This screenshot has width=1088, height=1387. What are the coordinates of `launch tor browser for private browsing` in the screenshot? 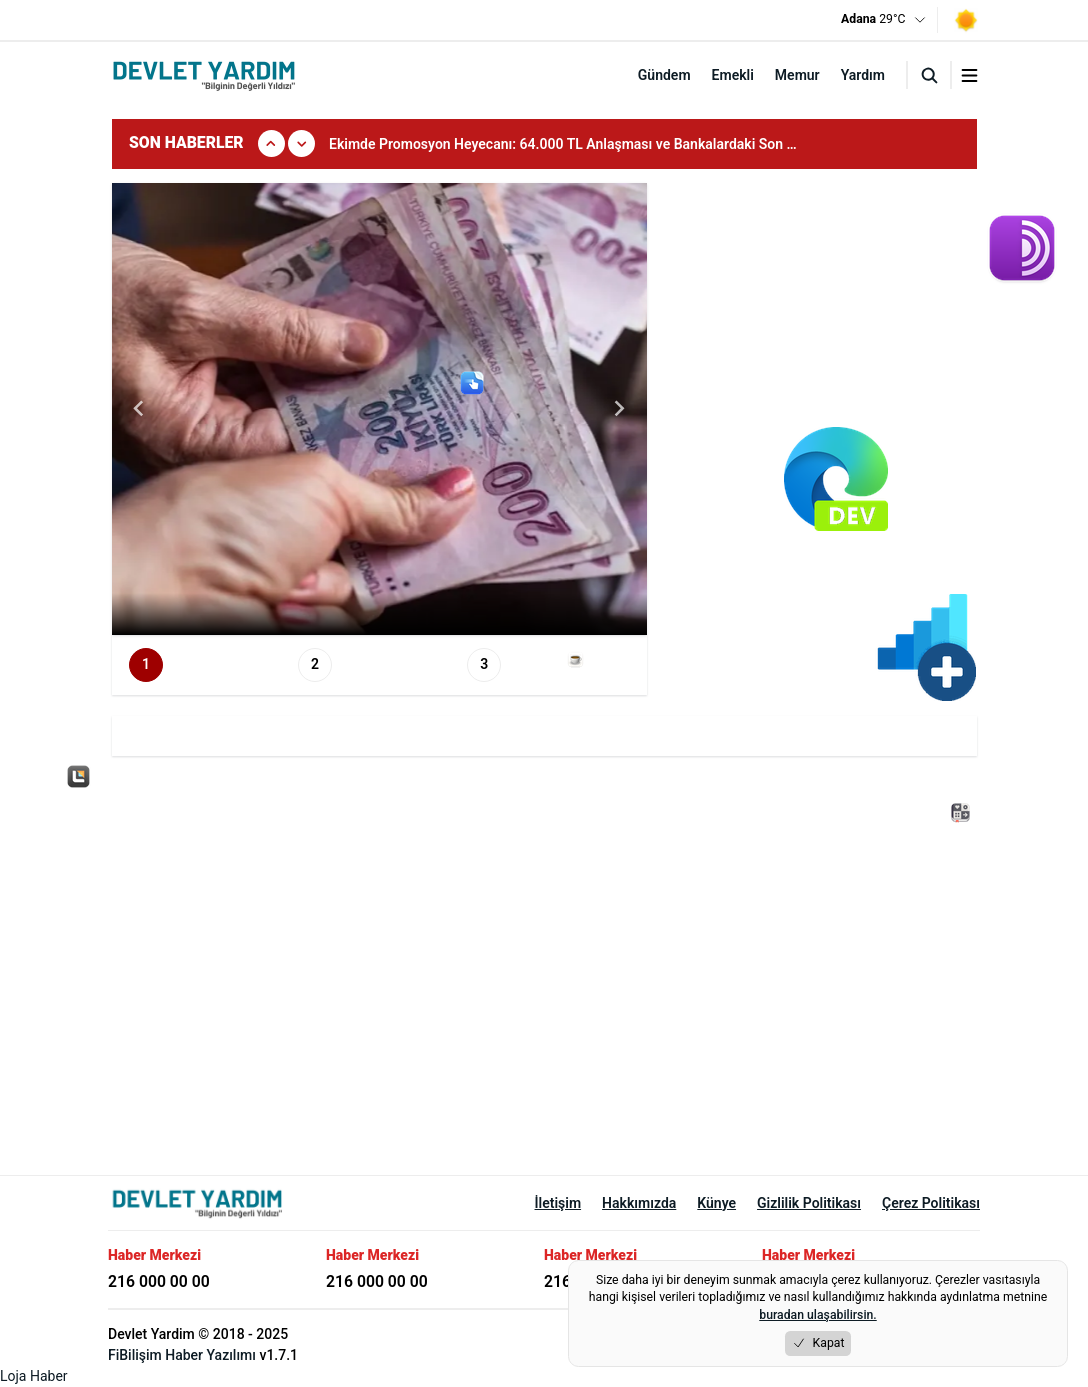 It's located at (1022, 248).